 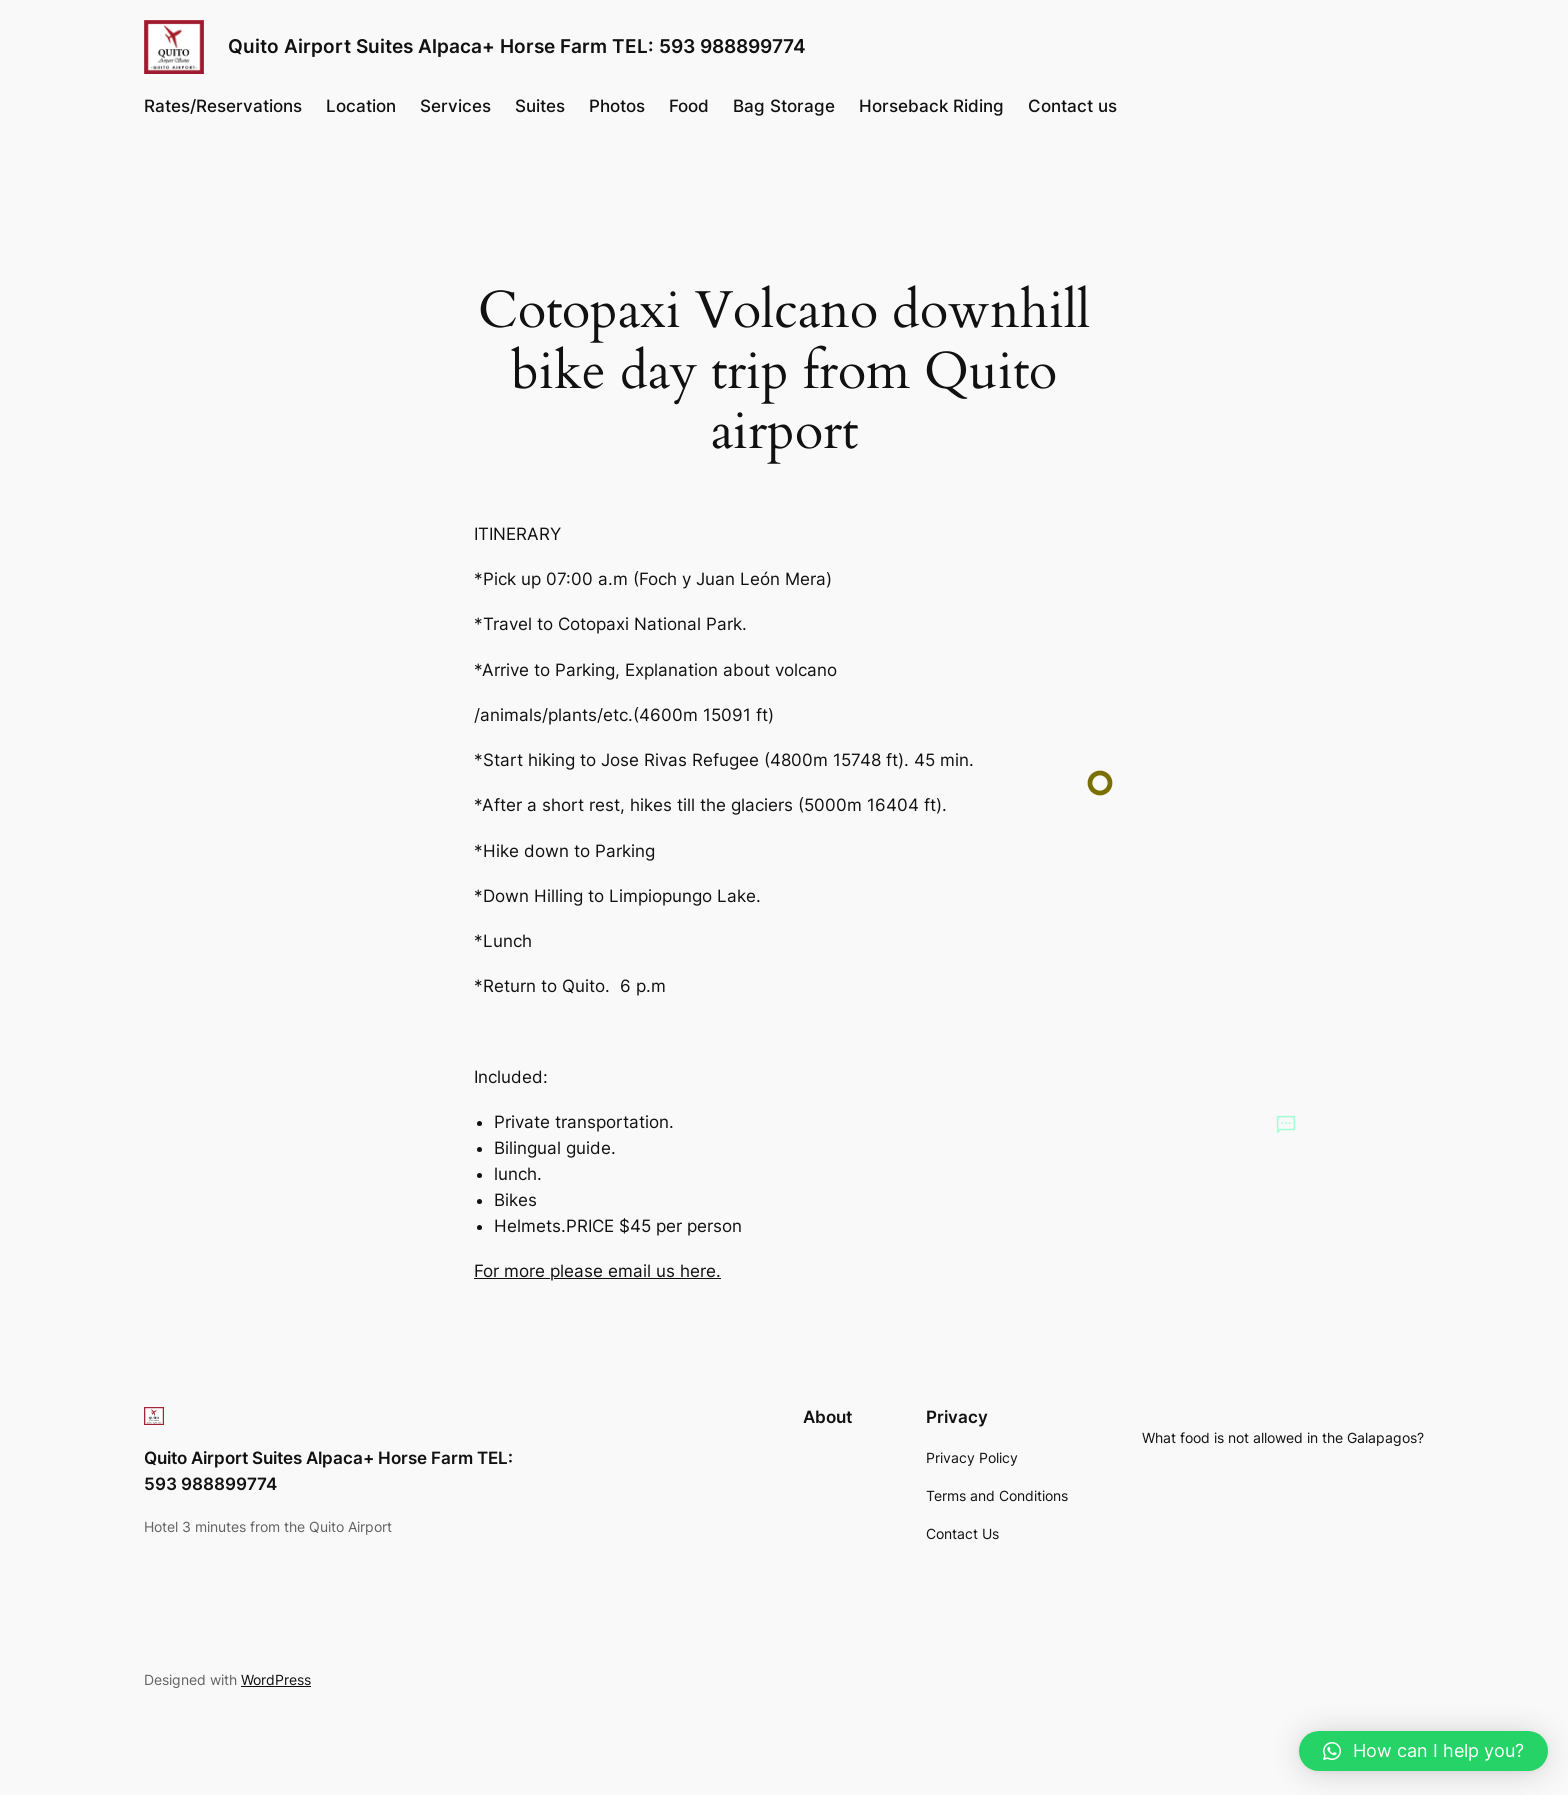 I want to click on open messaging or chat, so click(x=1286, y=1124).